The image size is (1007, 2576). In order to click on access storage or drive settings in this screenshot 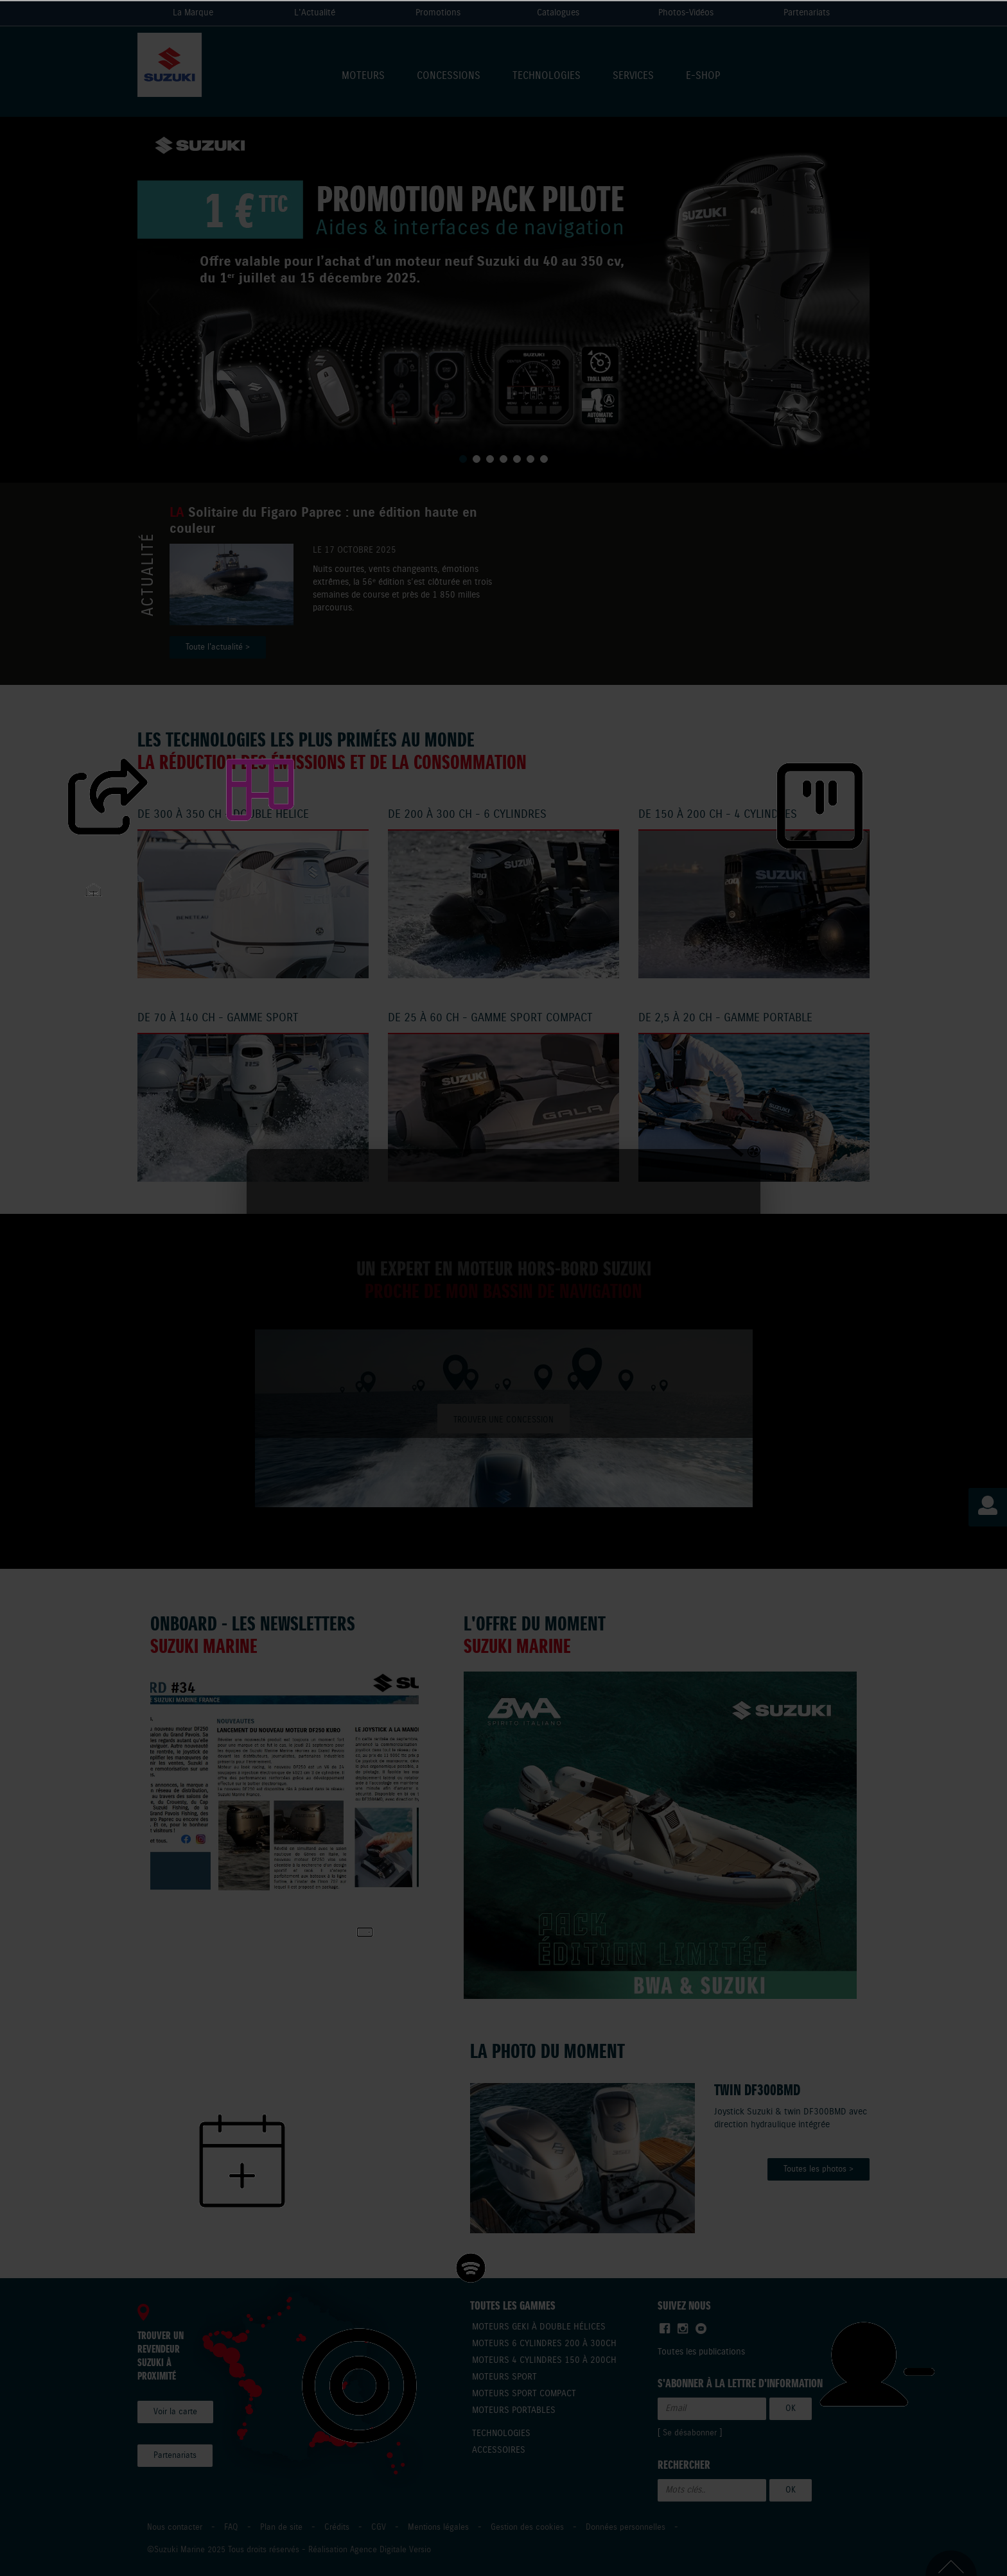, I will do `click(365, 1932)`.